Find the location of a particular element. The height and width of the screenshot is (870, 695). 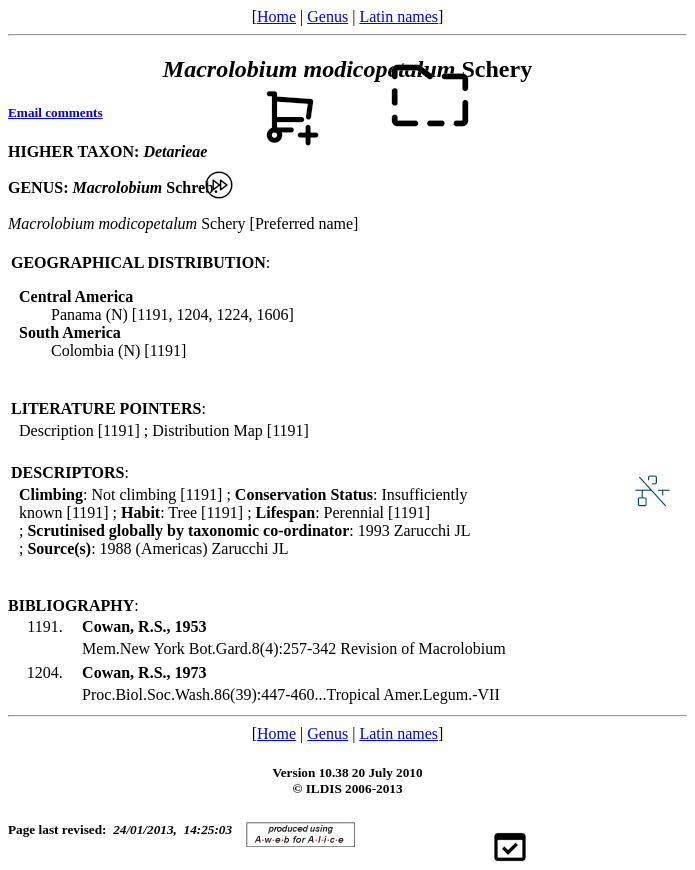

add item to shopping cart is located at coordinates (290, 117).